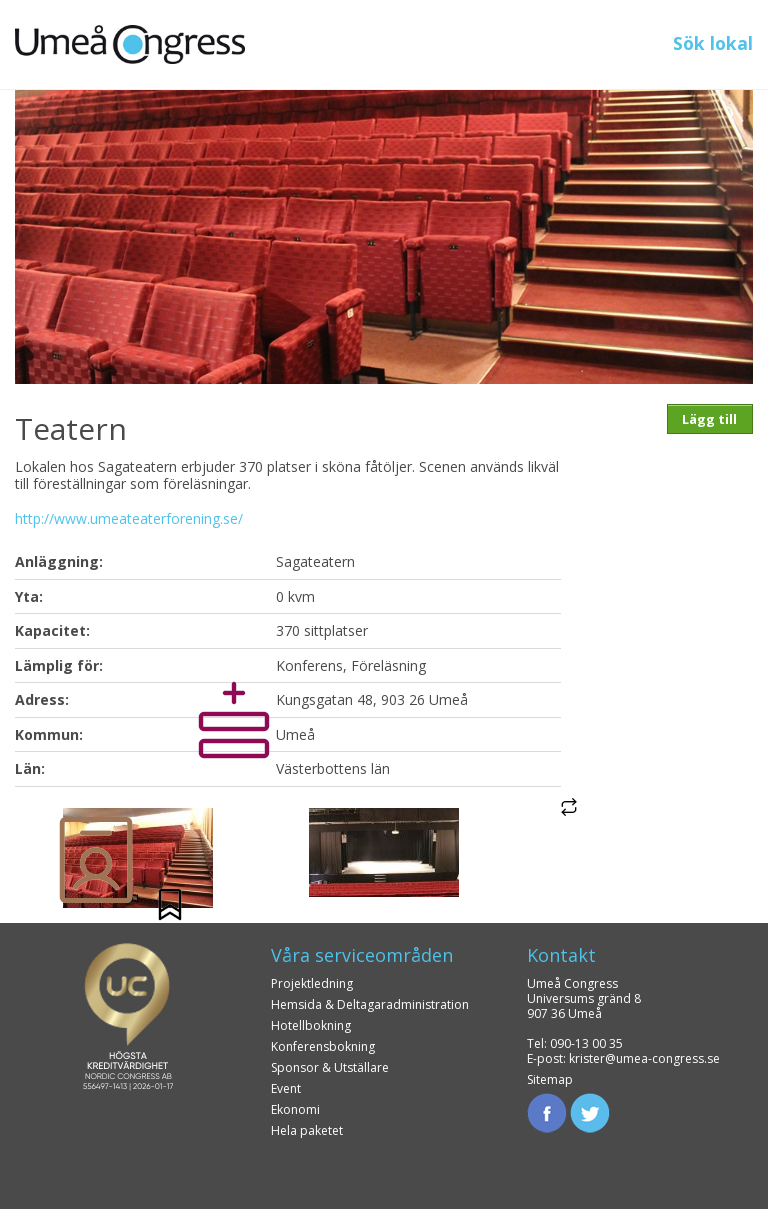  Describe the element at coordinates (234, 726) in the screenshot. I see `add a new row above` at that location.